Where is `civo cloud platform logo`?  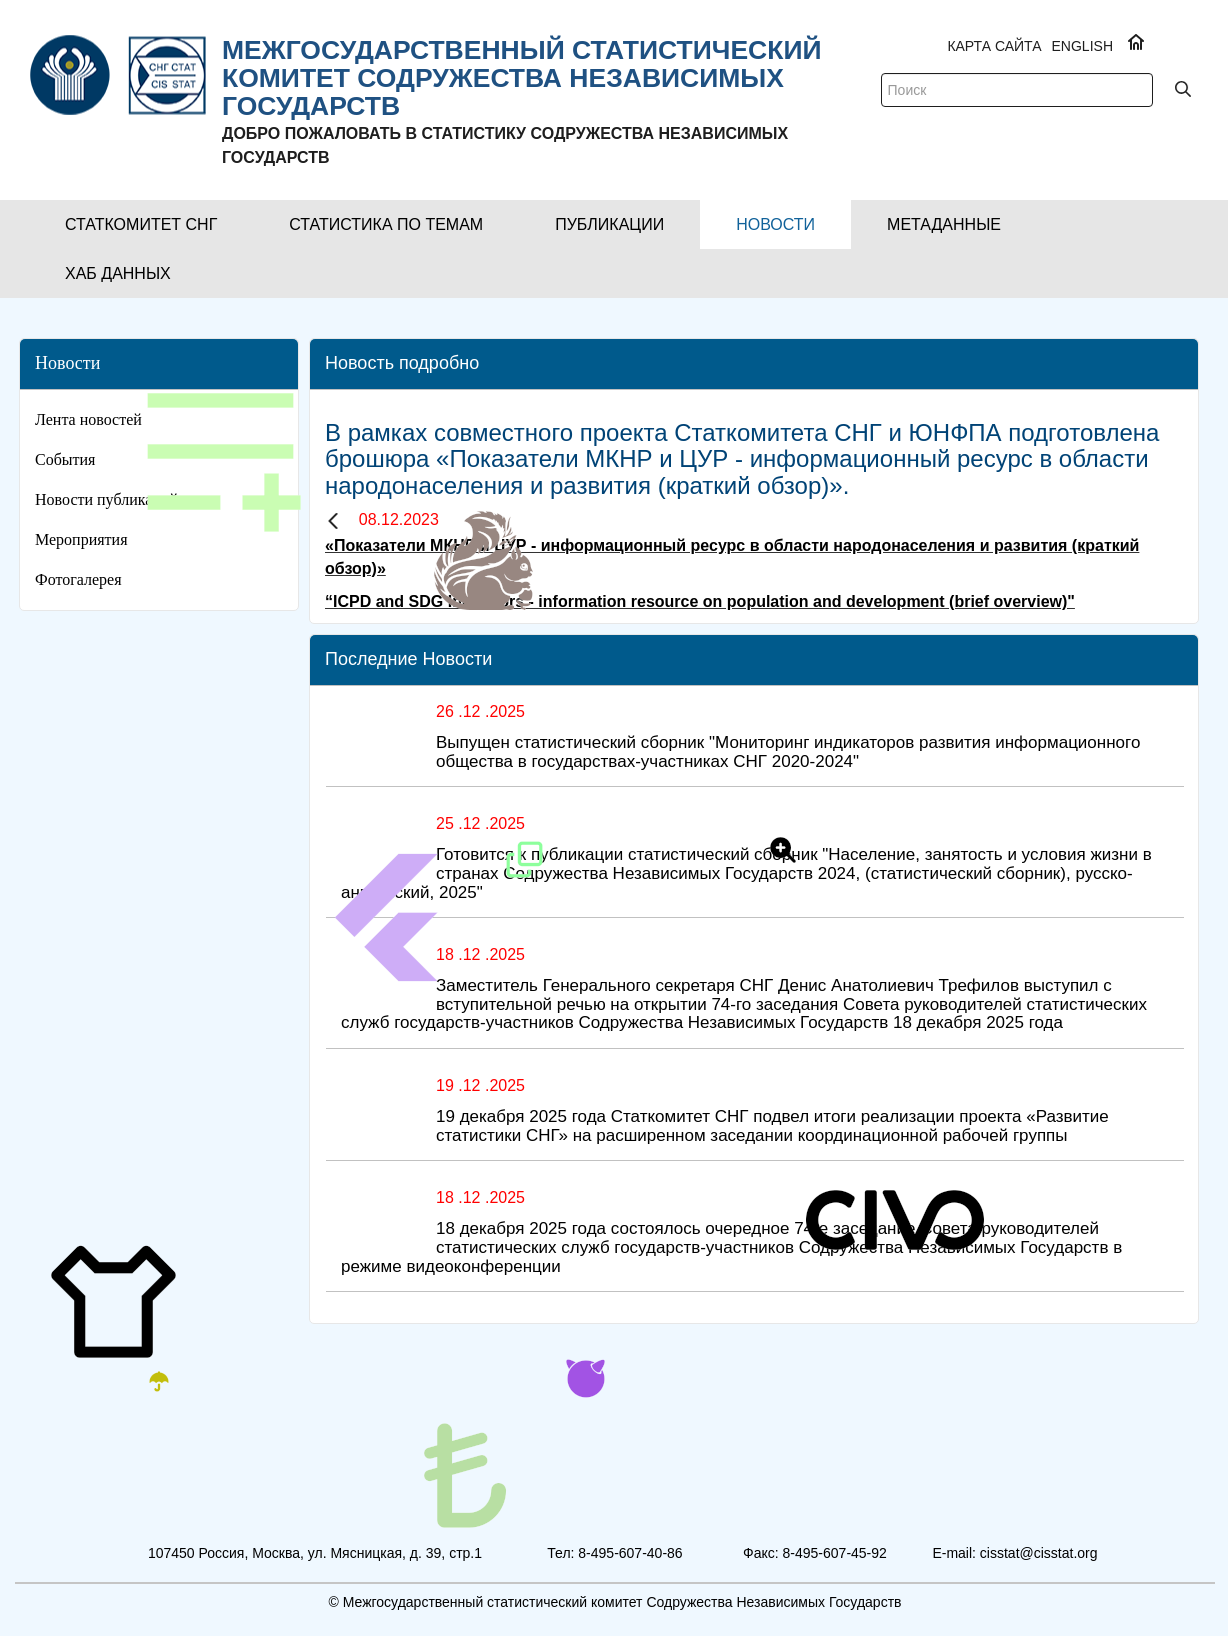 civo cloud platform logo is located at coordinates (895, 1220).